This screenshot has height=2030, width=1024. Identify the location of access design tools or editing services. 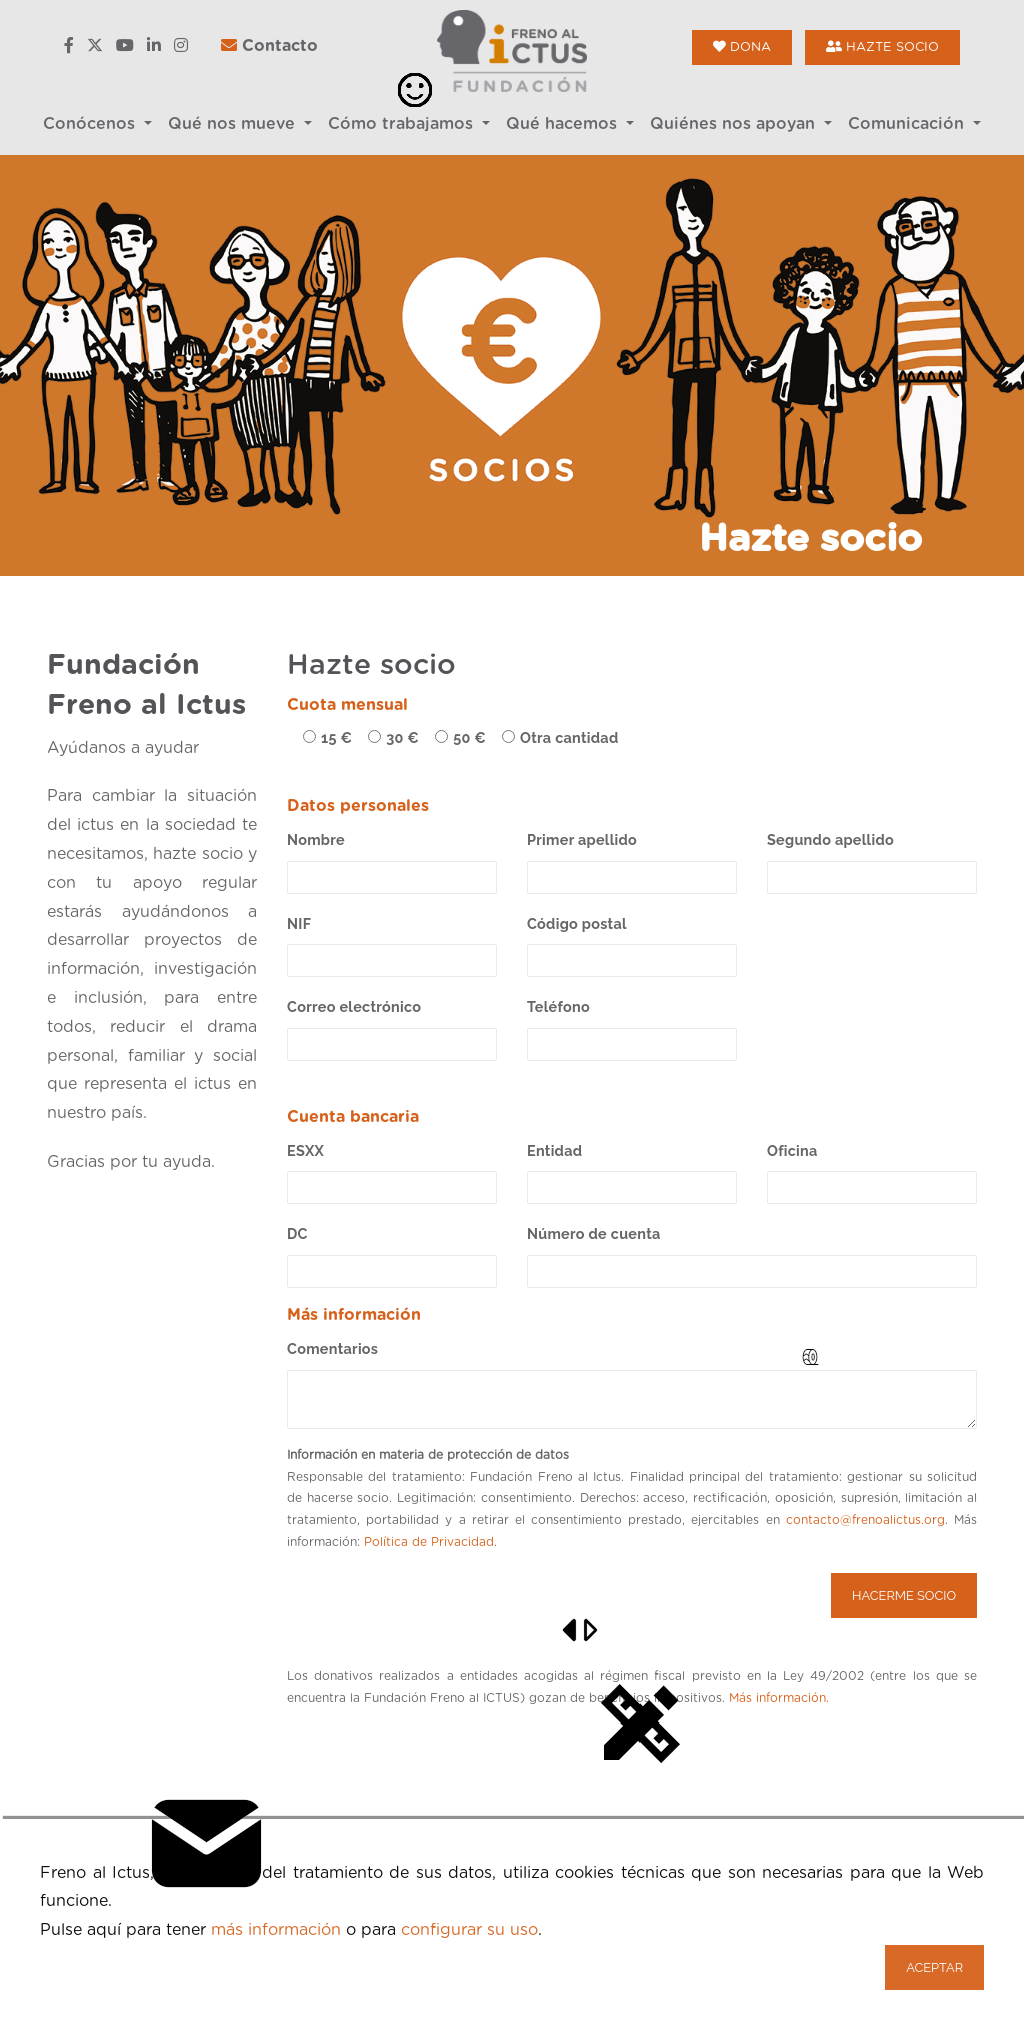
(640, 1723).